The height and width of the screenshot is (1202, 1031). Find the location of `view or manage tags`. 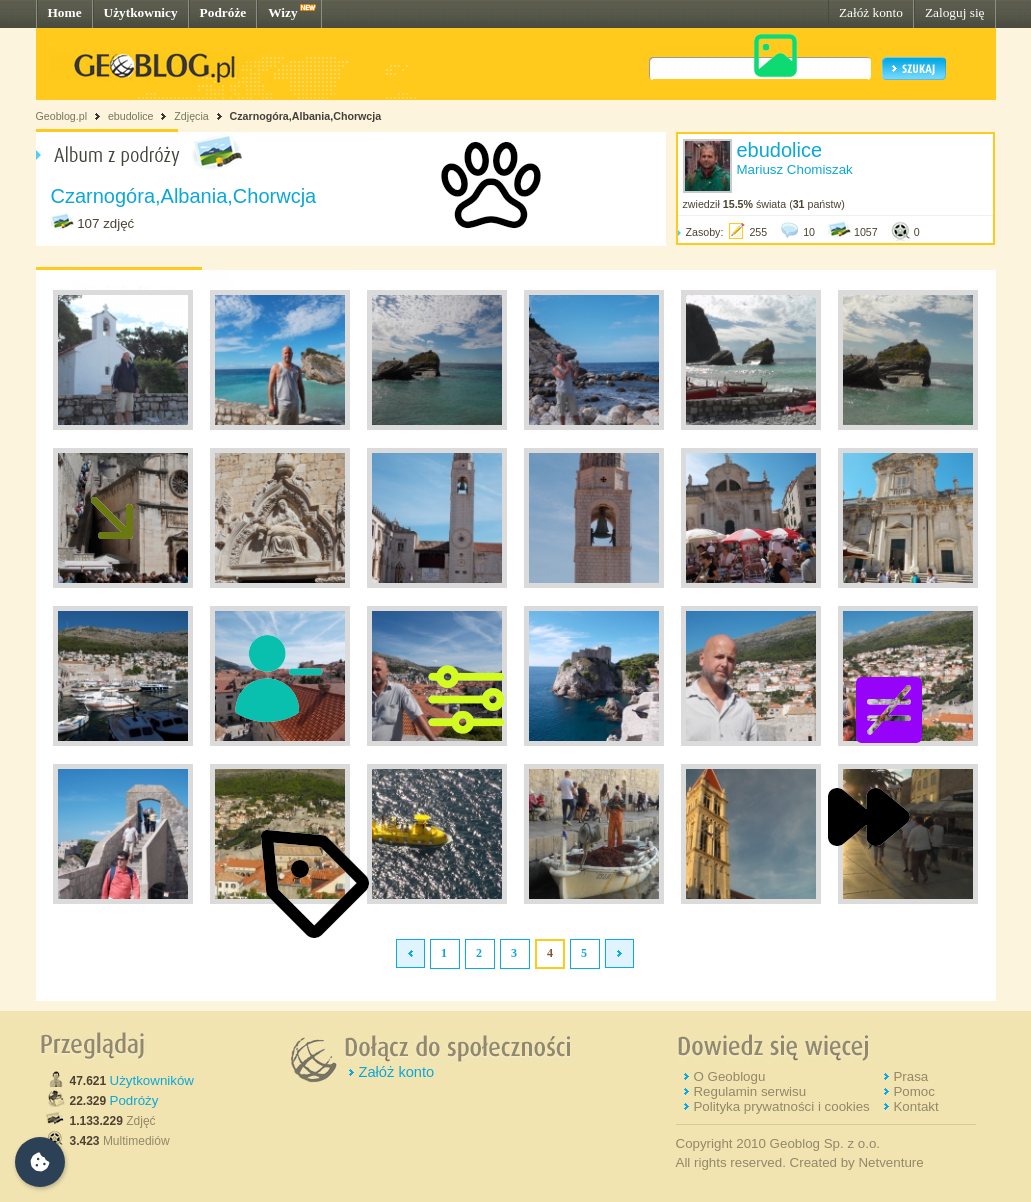

view or manage tags is located at coordinates (309, 878).